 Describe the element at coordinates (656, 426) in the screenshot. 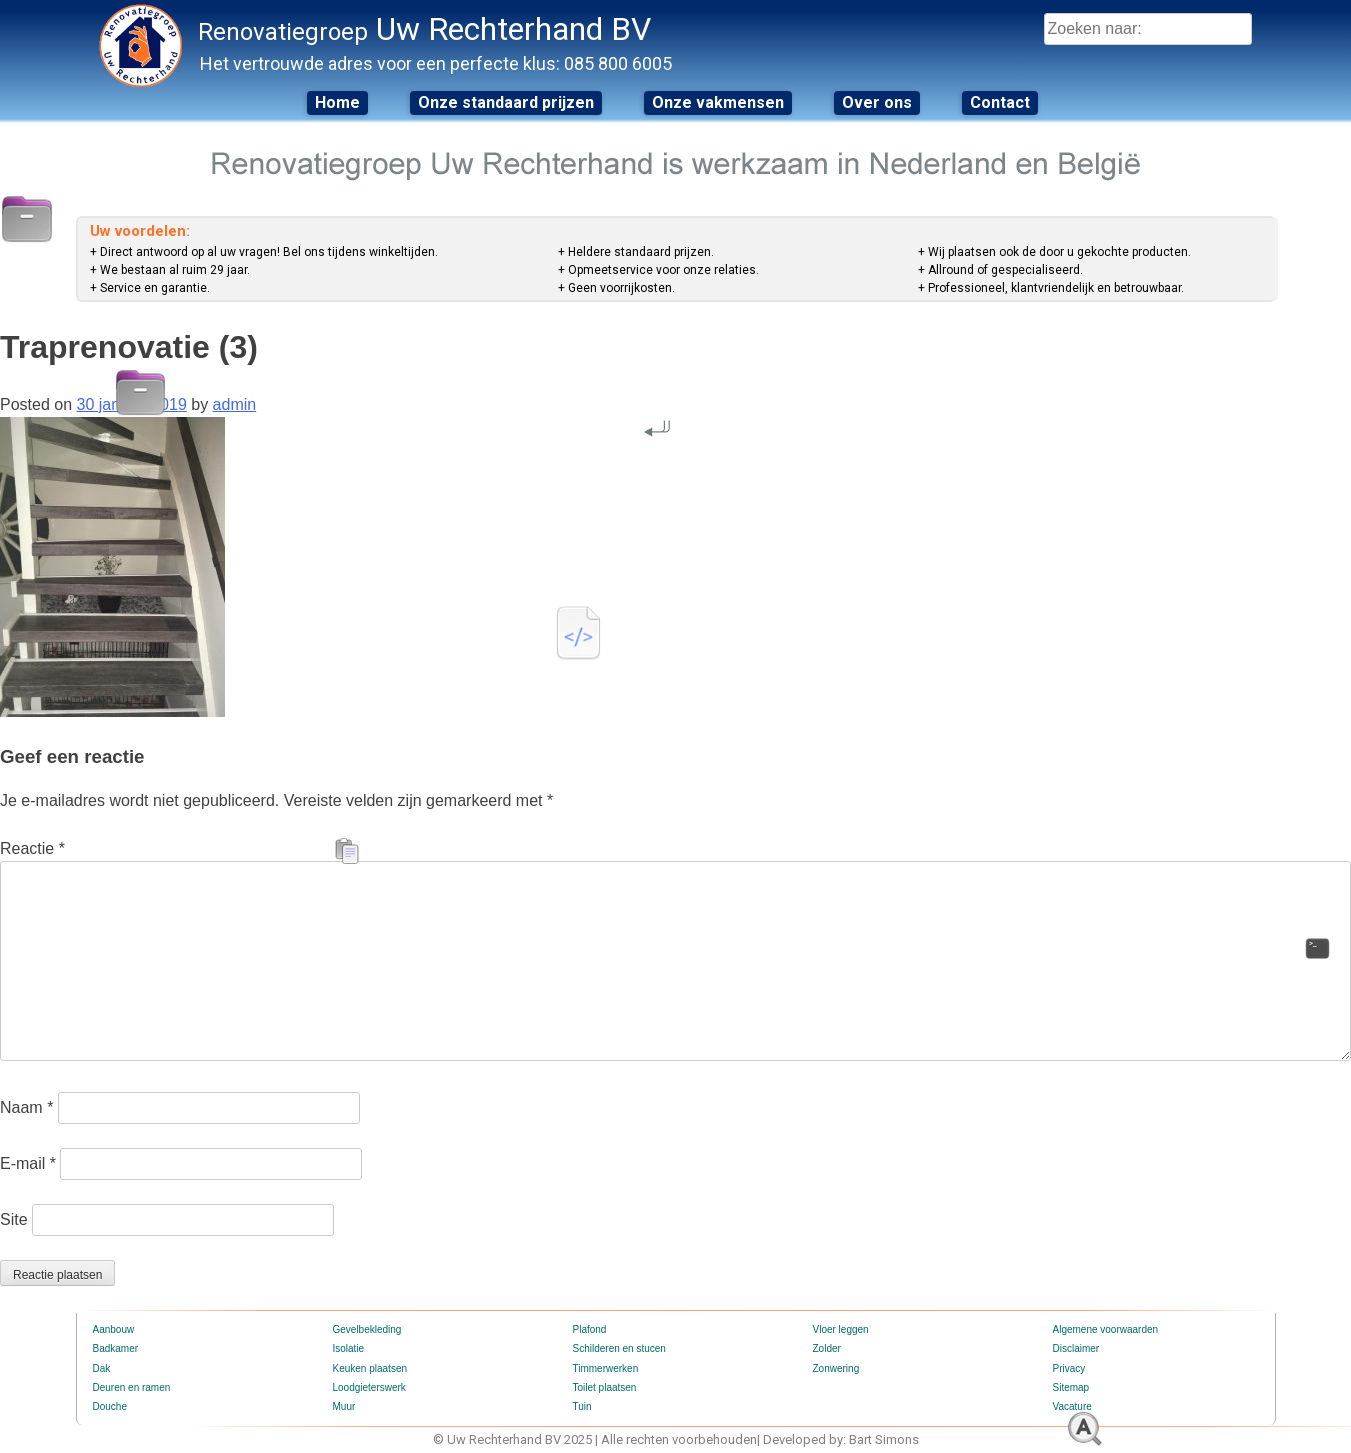

I see `reply to all recipients of an email` at that location.